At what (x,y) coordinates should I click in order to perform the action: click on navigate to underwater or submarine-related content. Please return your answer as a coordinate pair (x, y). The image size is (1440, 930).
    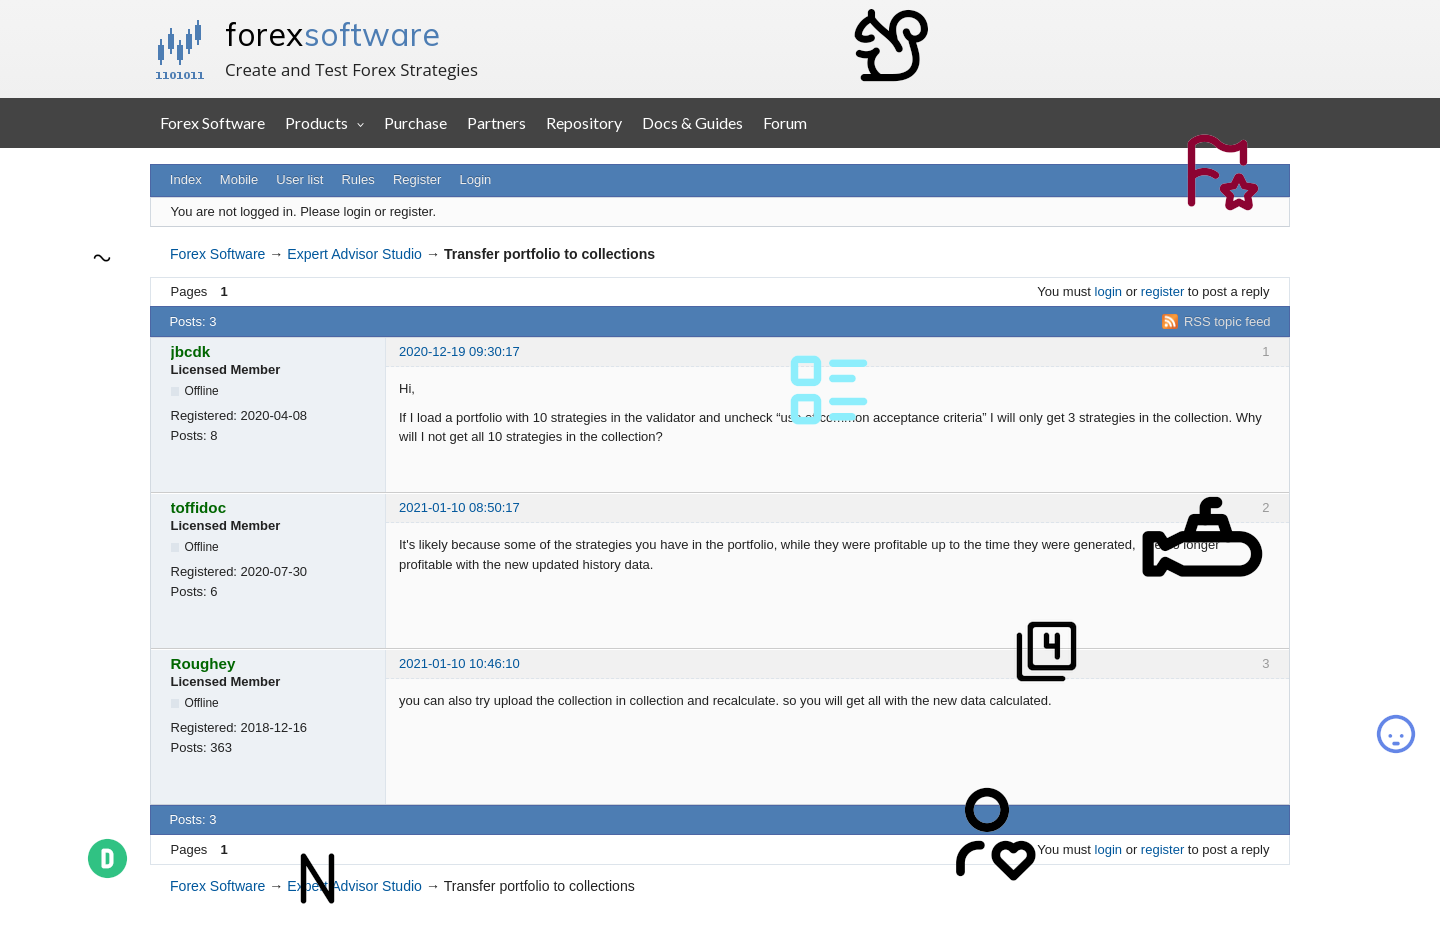
    Looking at the image, I should click on (1199, 542).